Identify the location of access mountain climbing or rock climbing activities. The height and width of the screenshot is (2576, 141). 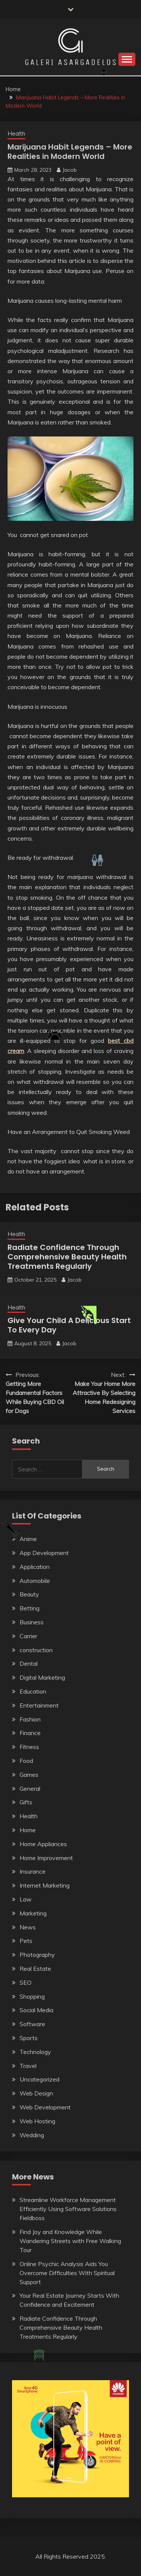
(87, 1315).